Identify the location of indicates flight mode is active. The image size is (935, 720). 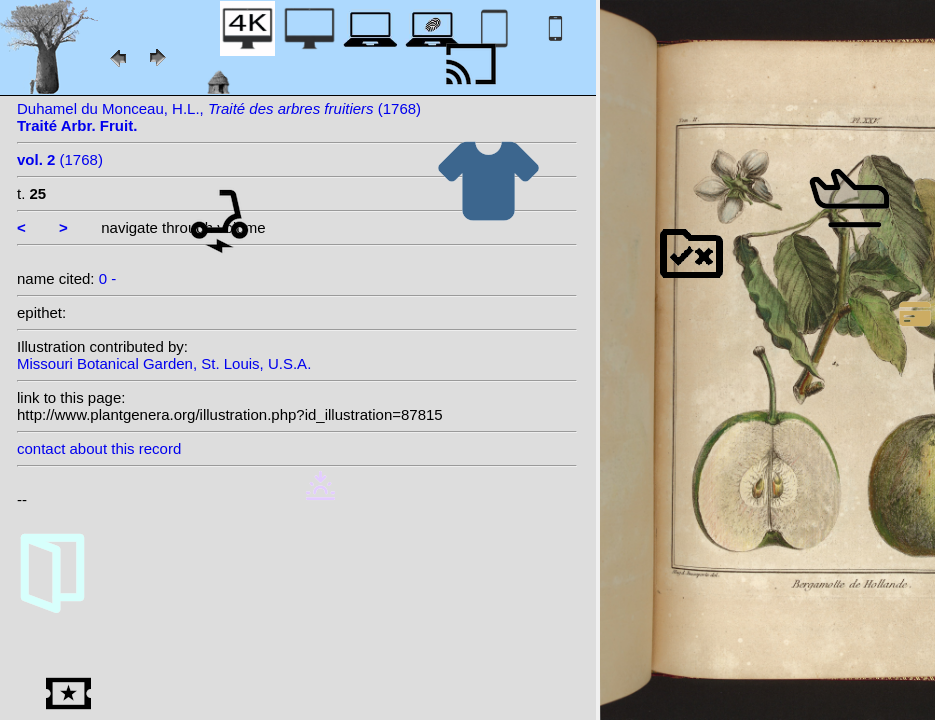
(849, 195).